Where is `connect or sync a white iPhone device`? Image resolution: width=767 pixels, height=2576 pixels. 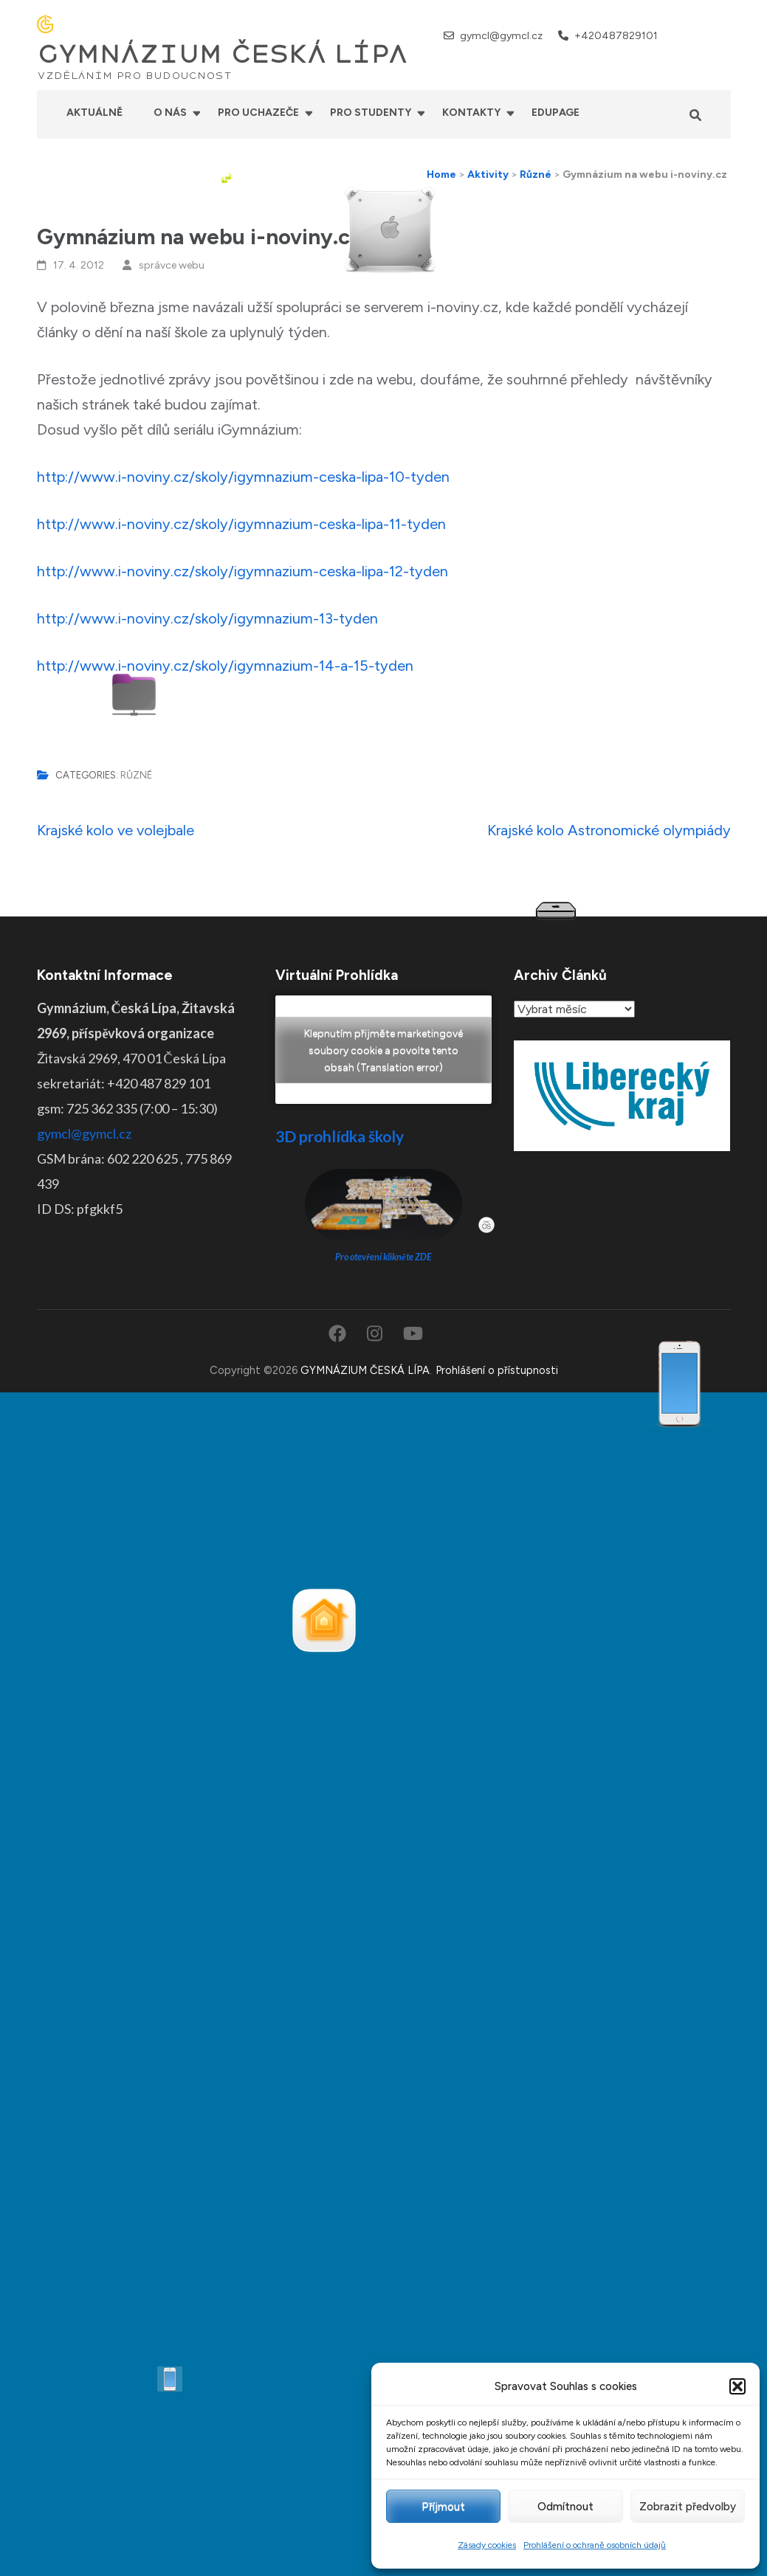
connect or sync a white iPhone device is located at coordinates (170, 2379).